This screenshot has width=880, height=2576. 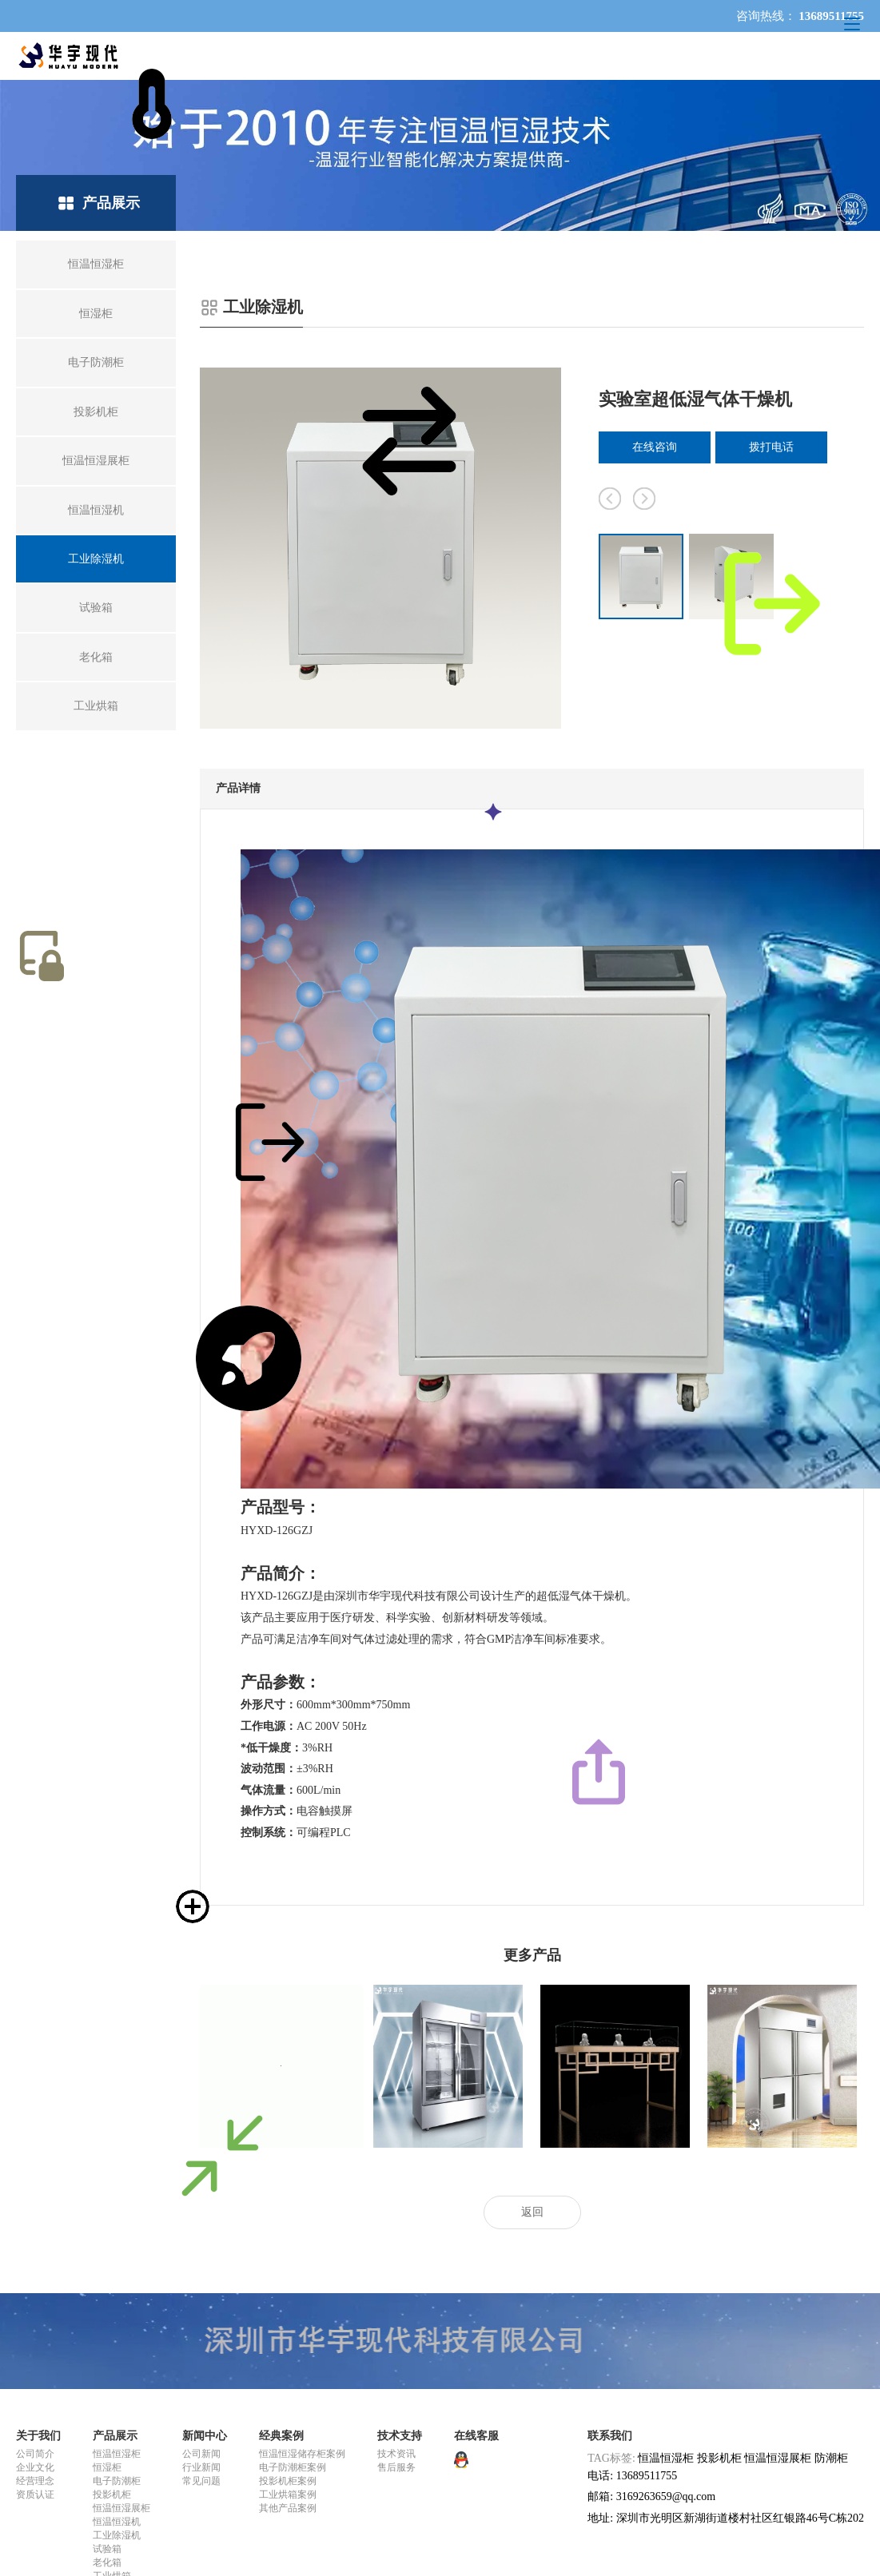 I want to click on boost or promote a post in your feed, so click(x=249, y=1358).